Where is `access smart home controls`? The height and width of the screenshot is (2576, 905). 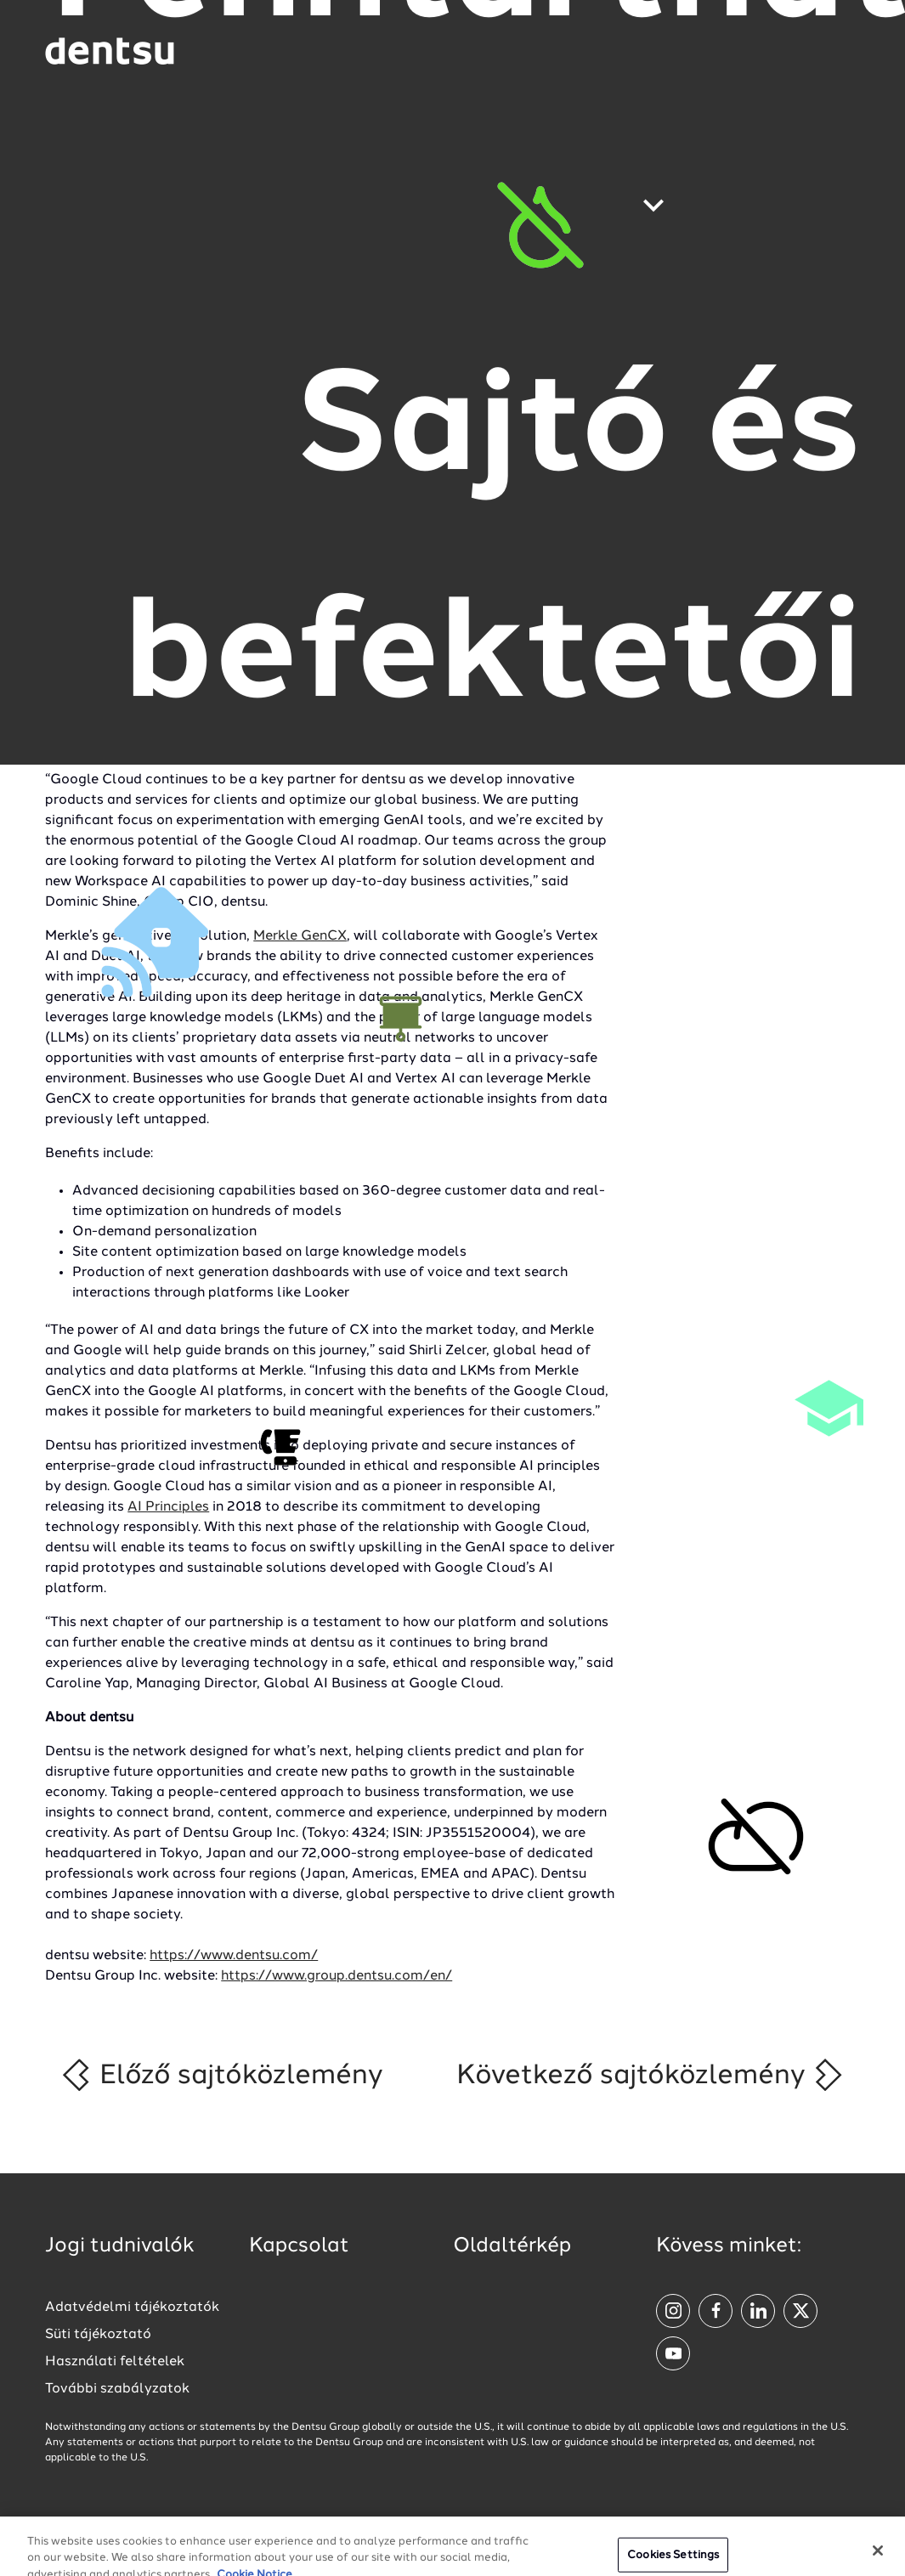 access smart home controls is located at coordinates (158, 941).